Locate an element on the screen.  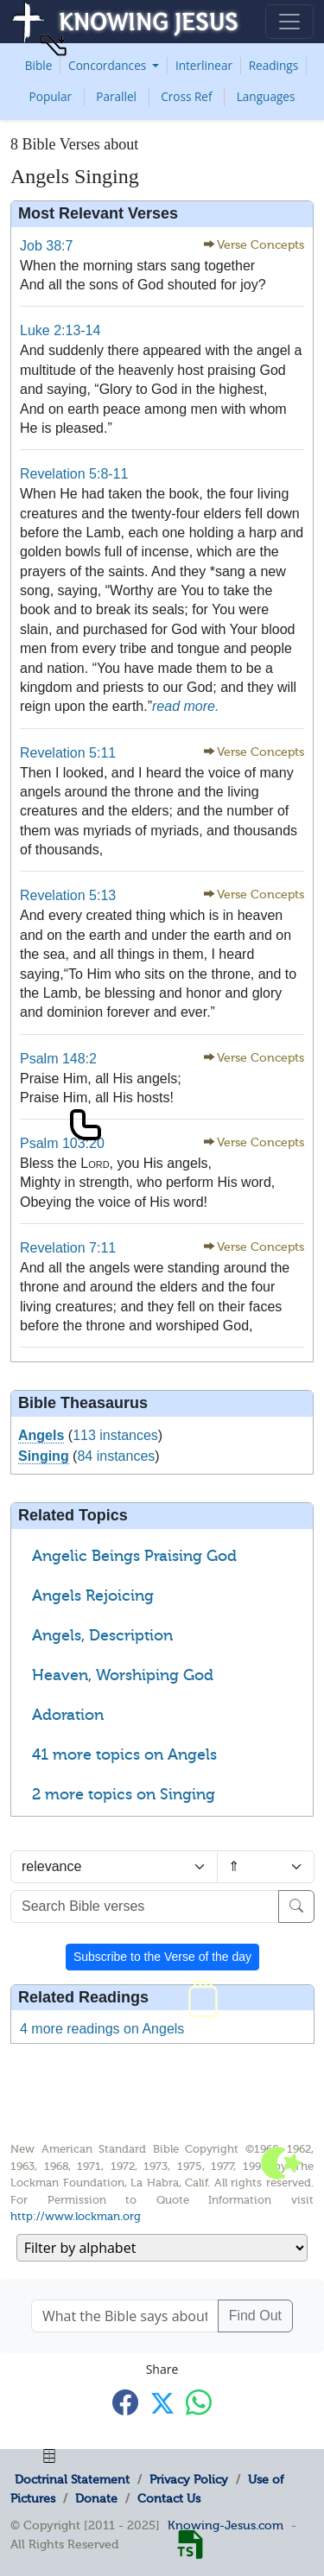
access storage or file organization is located at coordinates (49, 2456).